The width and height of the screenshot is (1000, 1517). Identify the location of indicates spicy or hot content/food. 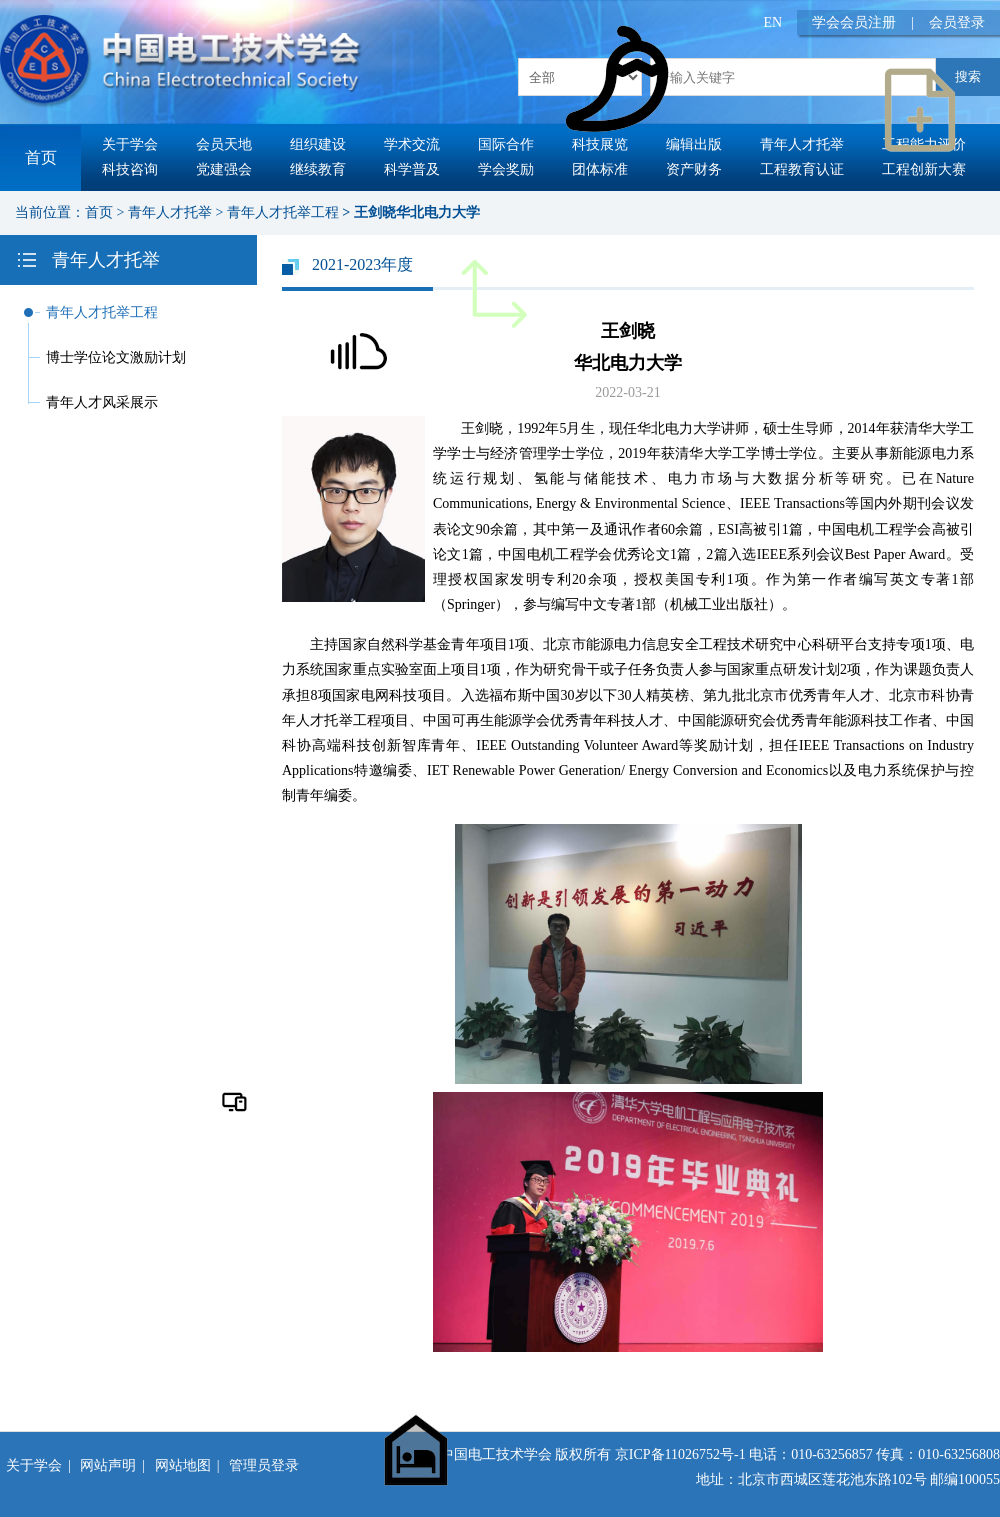
(622, 82).